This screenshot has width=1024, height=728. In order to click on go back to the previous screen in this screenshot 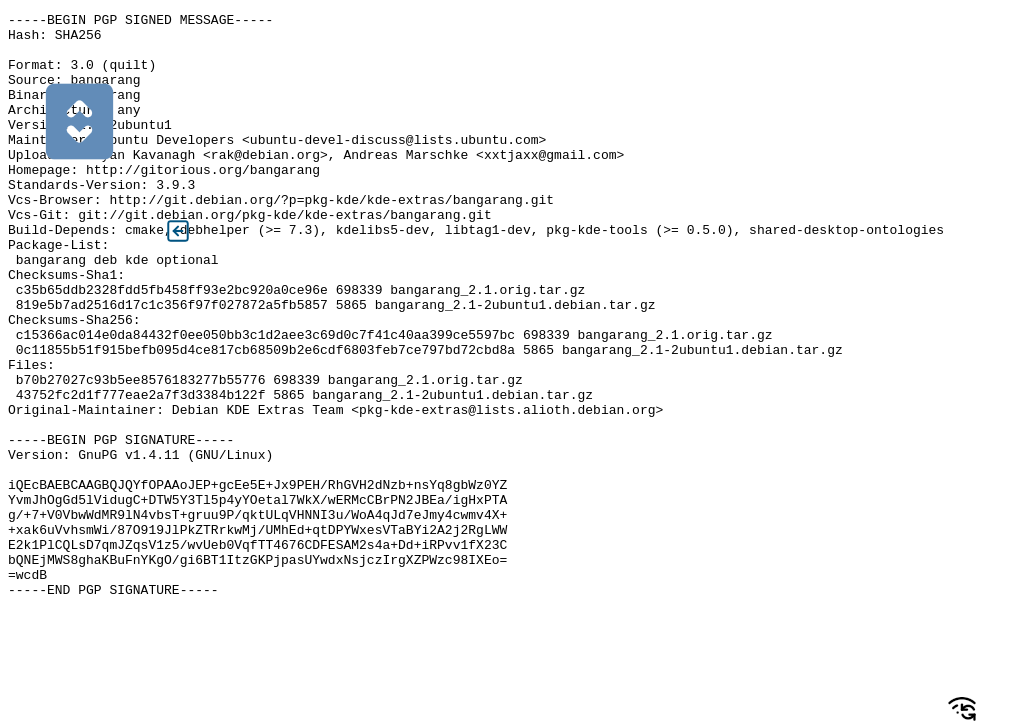, I will do `click(178, 231)`.